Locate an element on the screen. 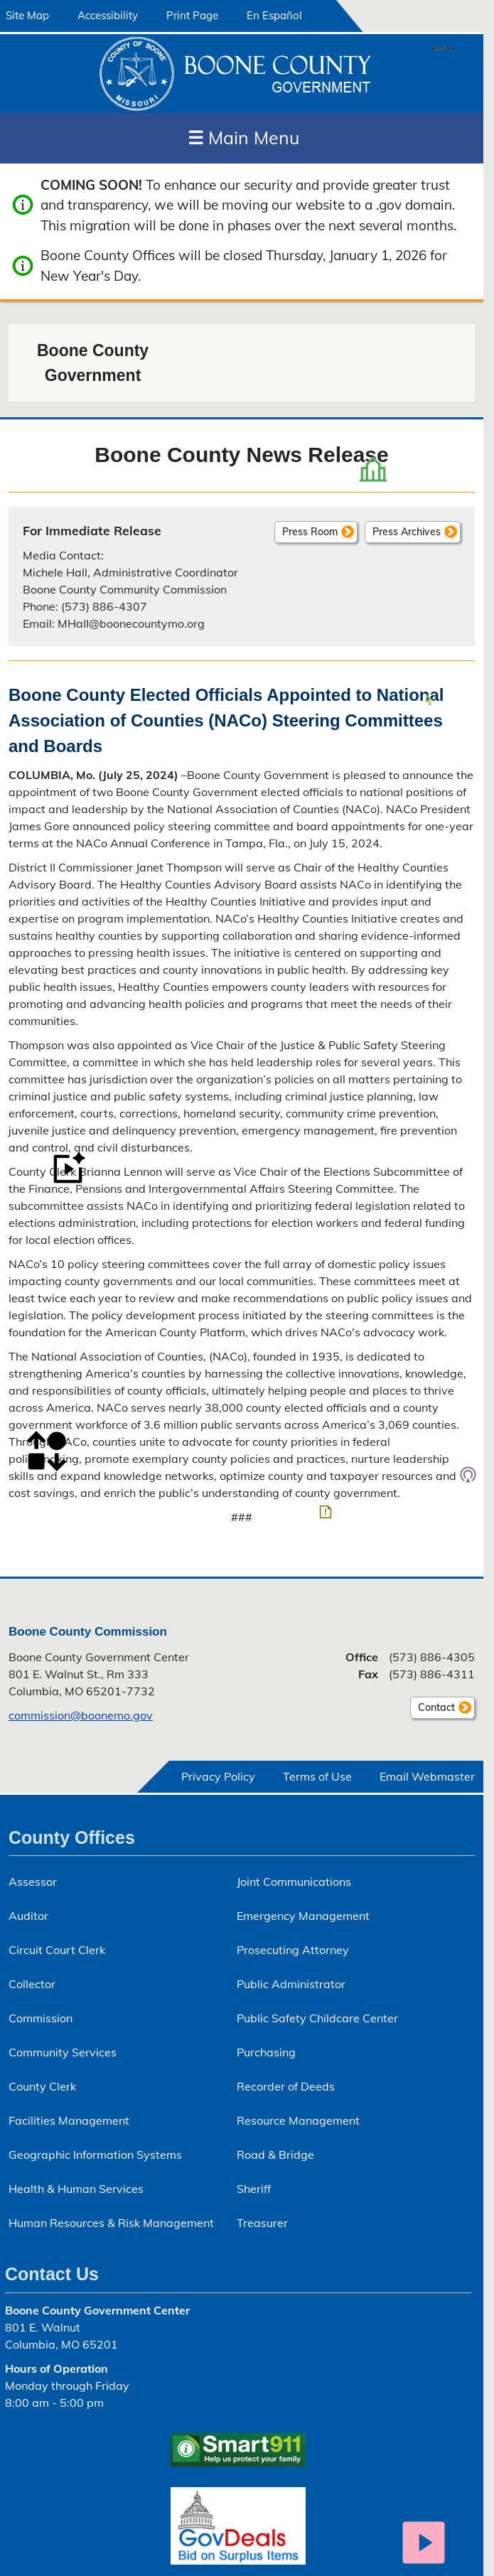 The width and height of the screenshot is (494, 2576). indicates a file with an error or issue is located at coordinates (326, 1512).